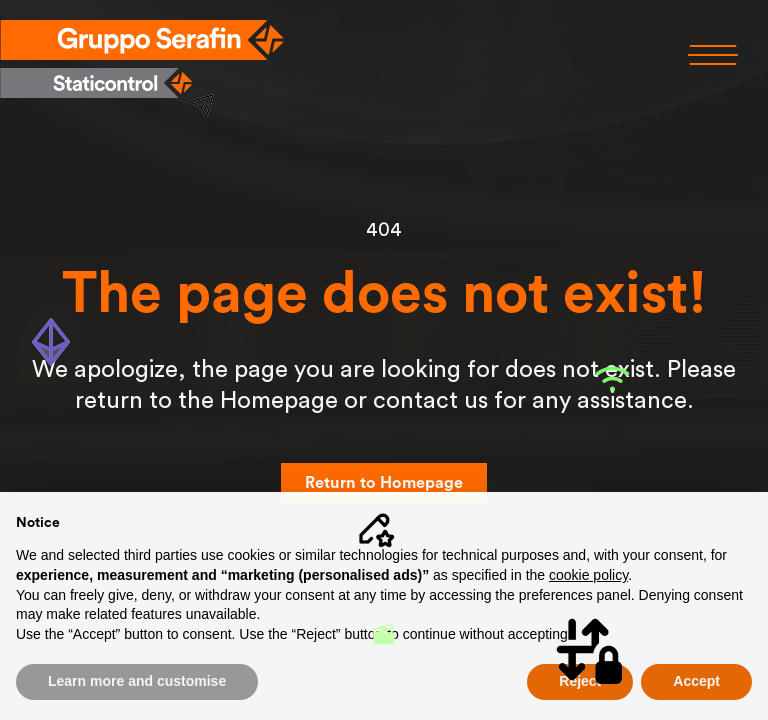  I want to click on access video or movie content, so click(384, 635).